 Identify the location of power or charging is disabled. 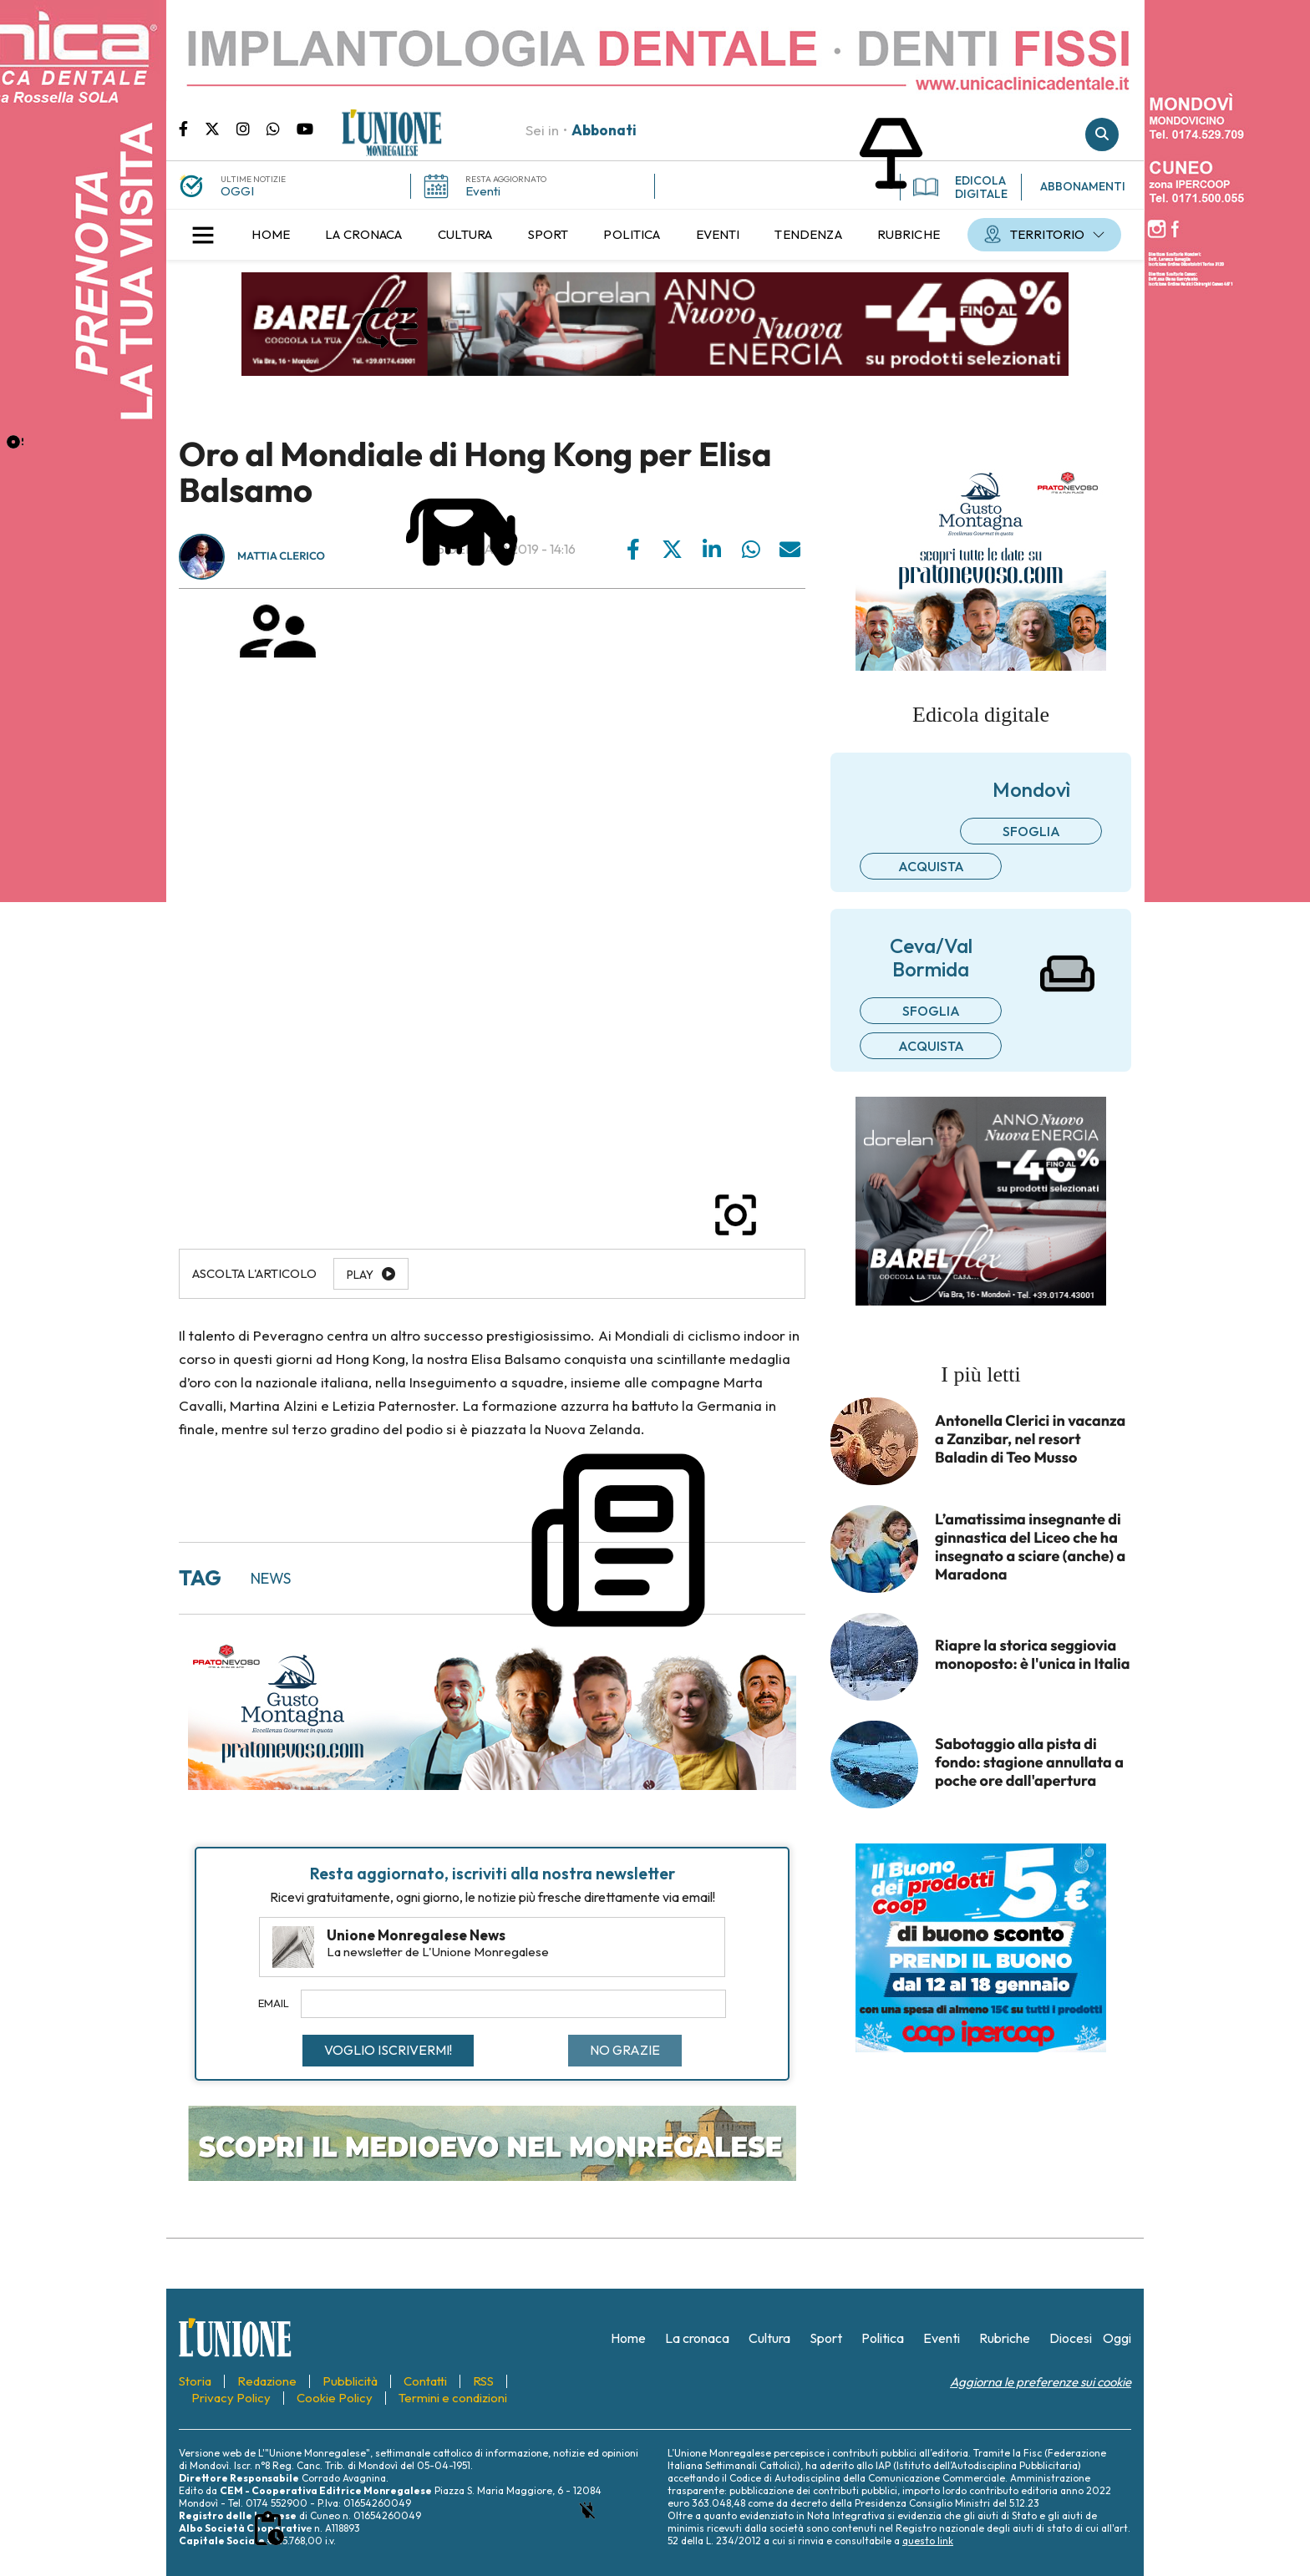
(587, 2510).